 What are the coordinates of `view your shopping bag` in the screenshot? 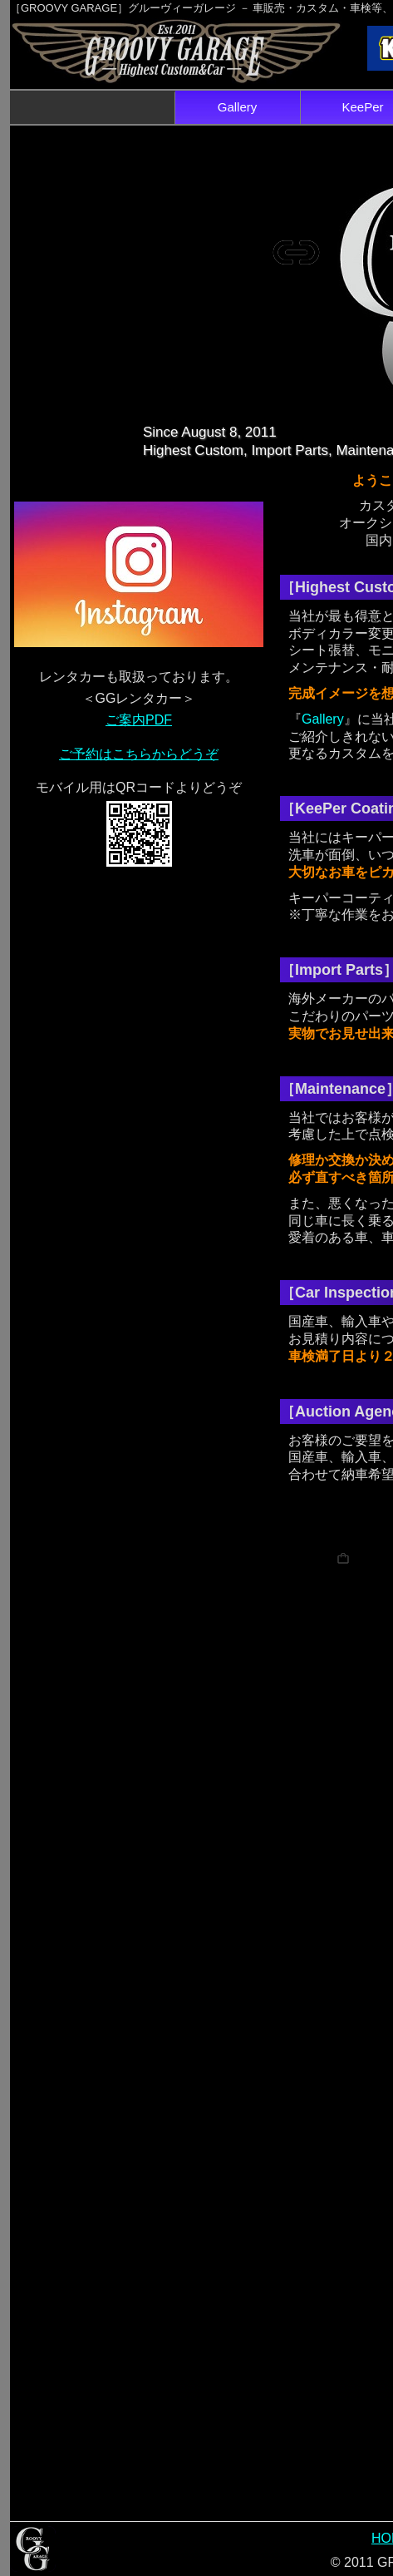 It's located at (343, 1559).